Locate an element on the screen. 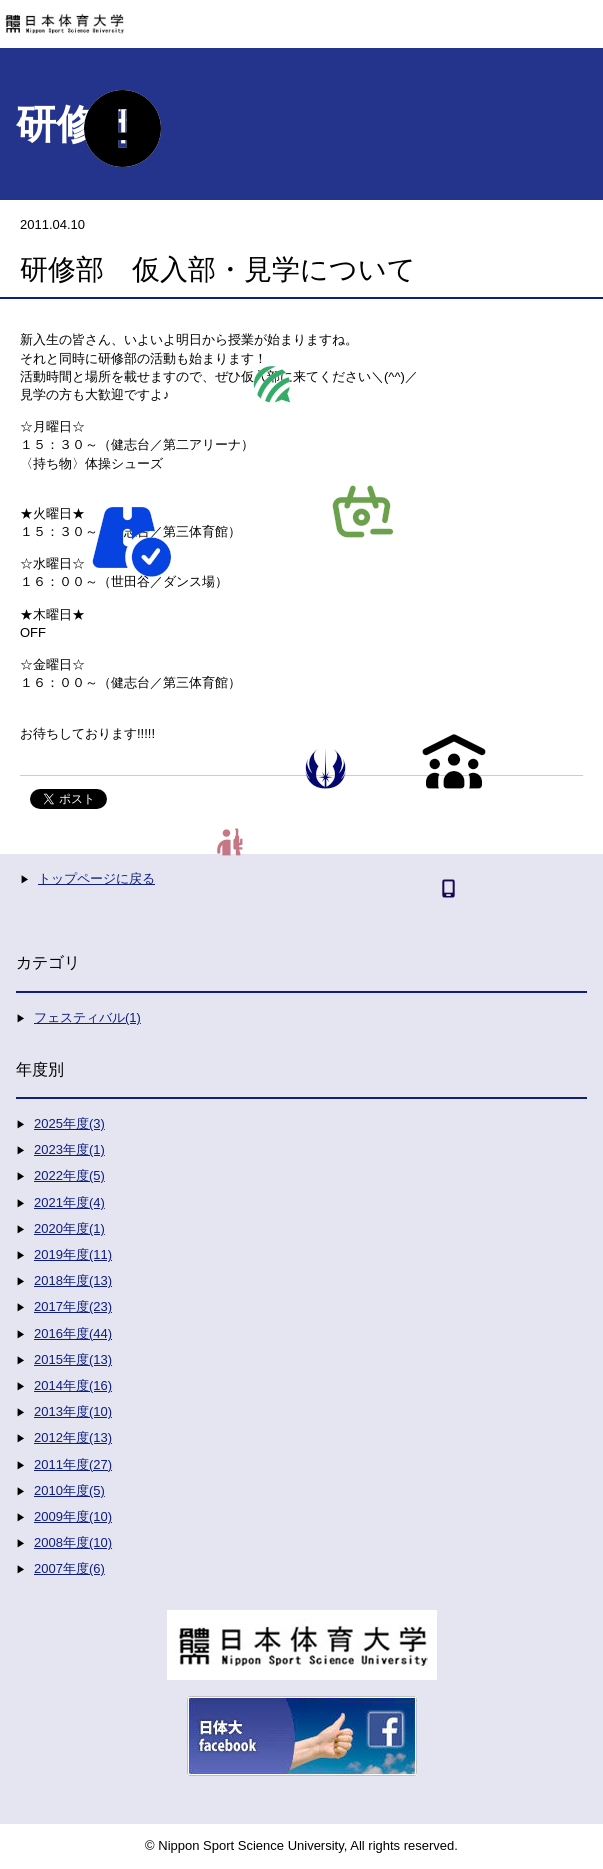  remove item from basket is located at coordinates (361, 511).